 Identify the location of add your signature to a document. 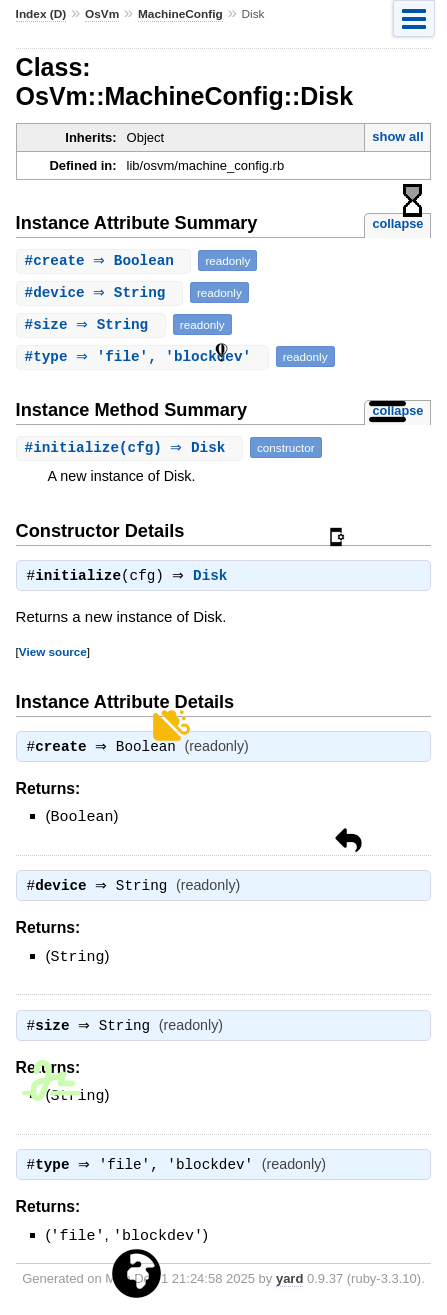
(51, 1080).